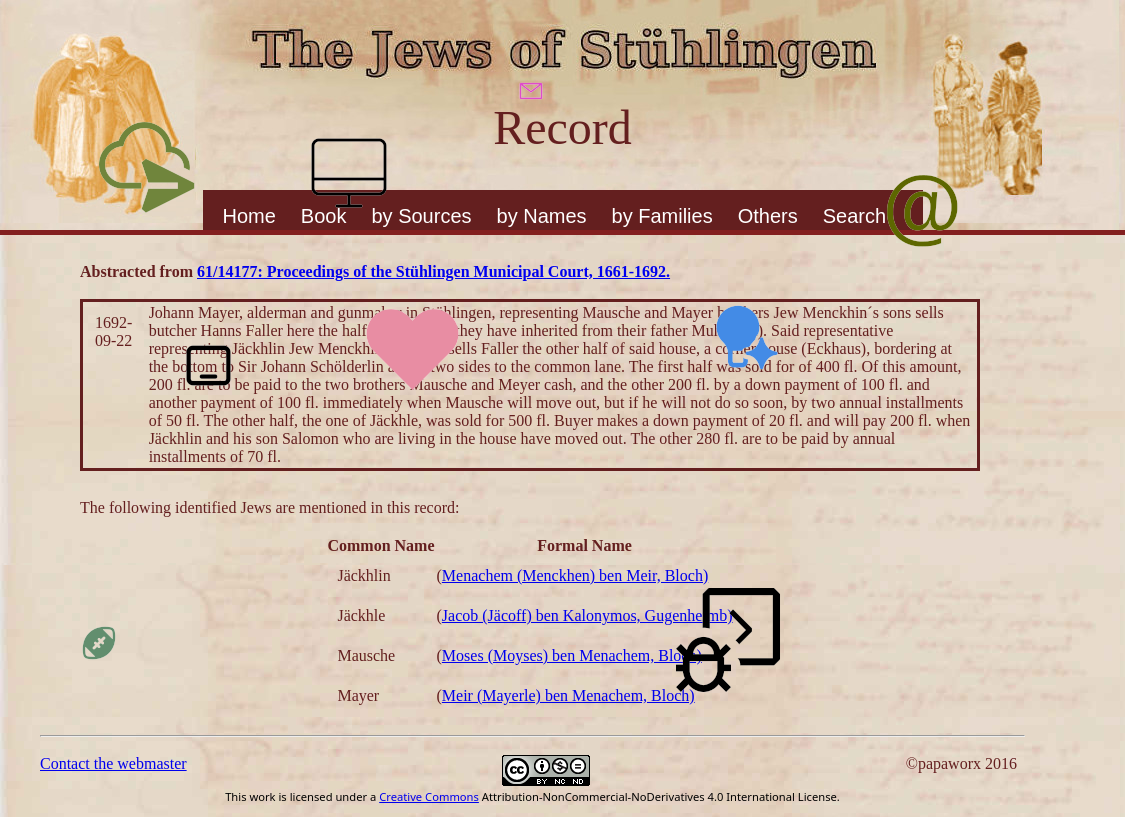 The width and height of the screenshot is (1125, 817). I want to click on open your inbox, so click(531, 91).